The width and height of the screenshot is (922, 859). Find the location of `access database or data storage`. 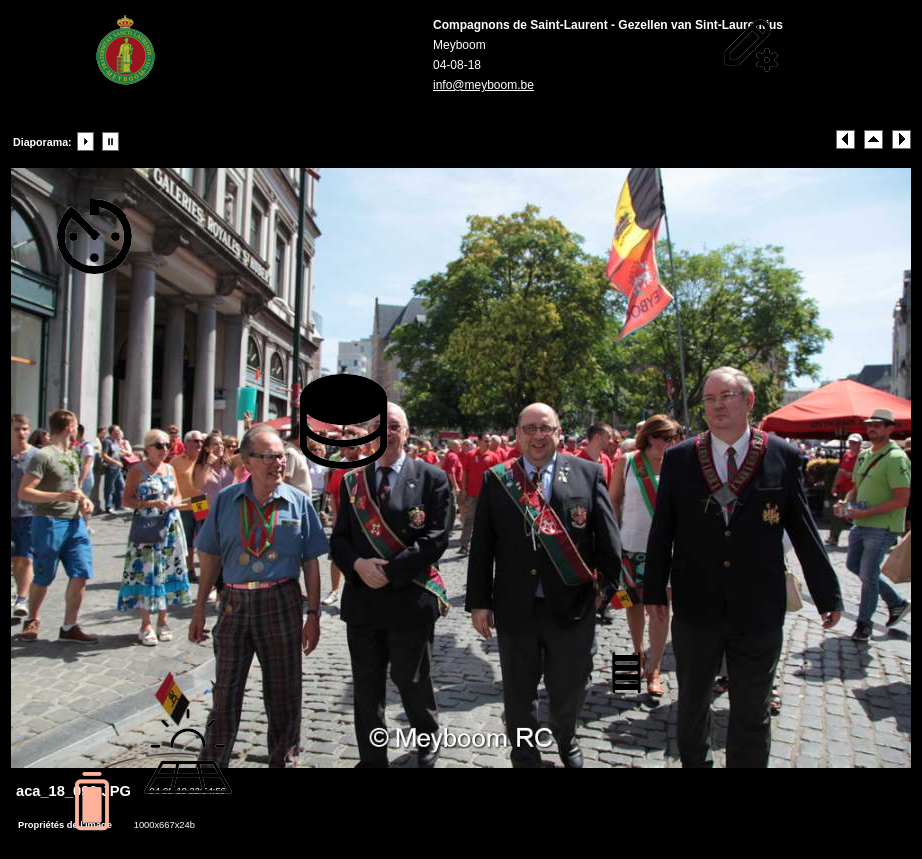

access database or data storage is located at coordinates (343, 421).